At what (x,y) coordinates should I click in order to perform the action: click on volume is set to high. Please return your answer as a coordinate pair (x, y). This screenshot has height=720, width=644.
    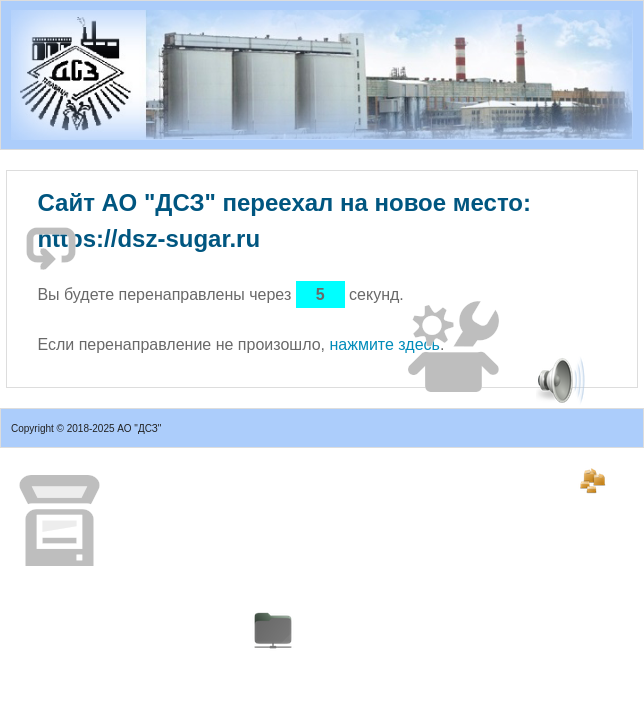
    Looking at the image, I should click on (560, 380).